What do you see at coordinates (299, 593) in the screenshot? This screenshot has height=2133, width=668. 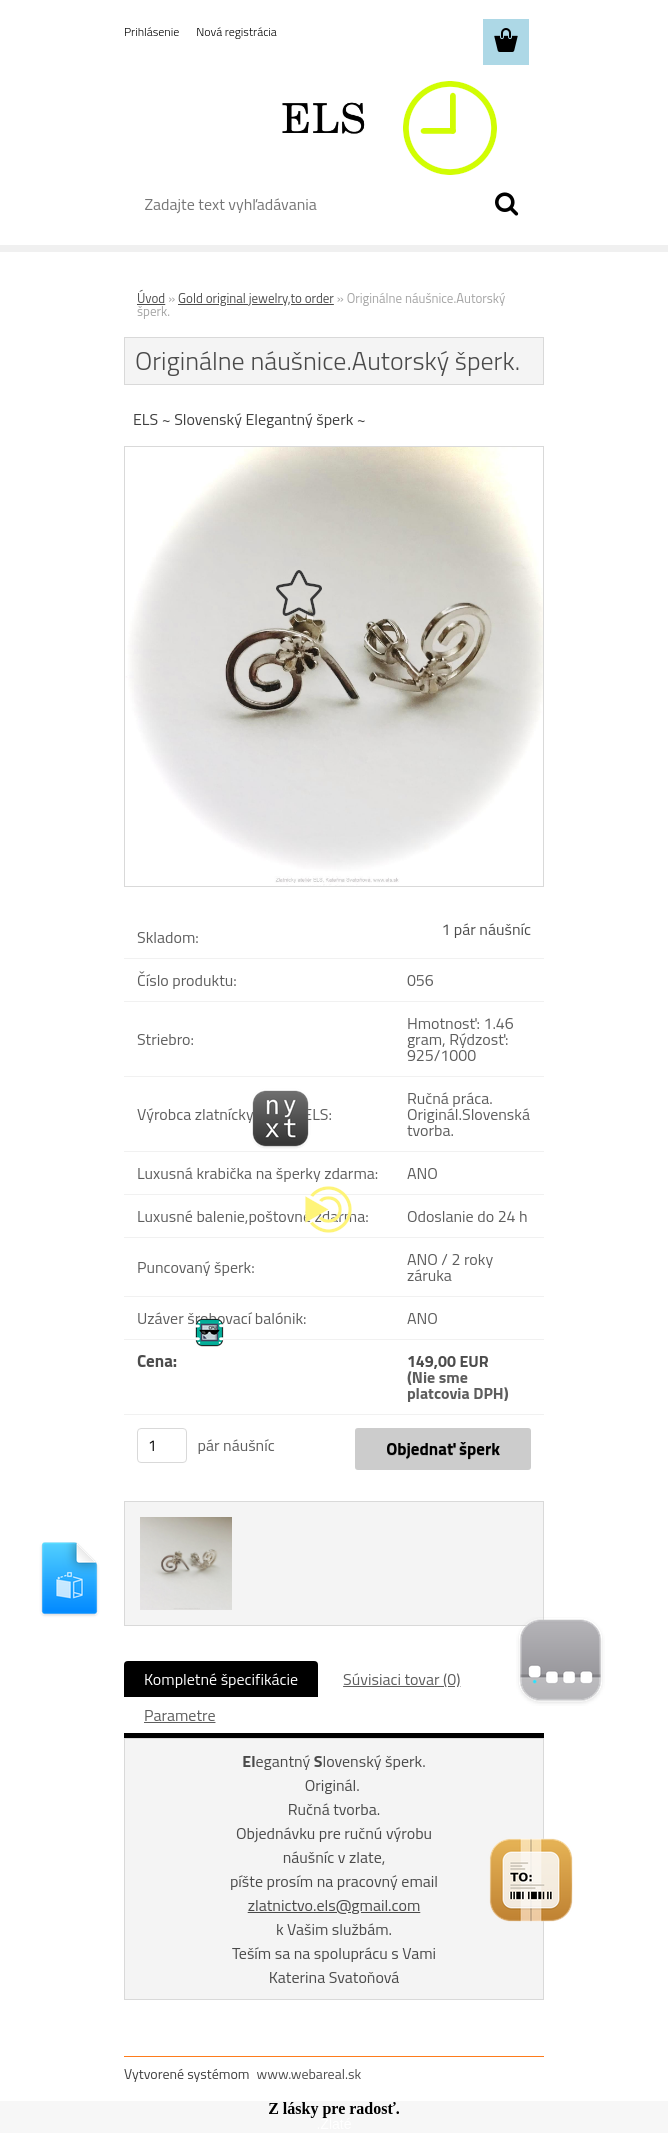 I see `access your favorites` at bounding box center [299, 593].